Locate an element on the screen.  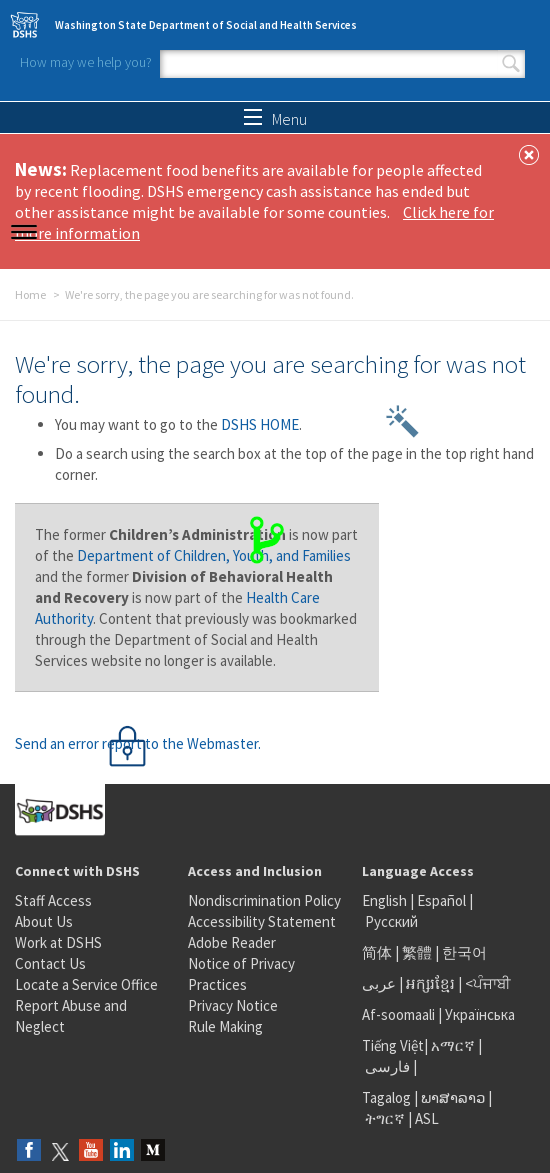
access security or privacy settings is located at coordinates (127, 748).